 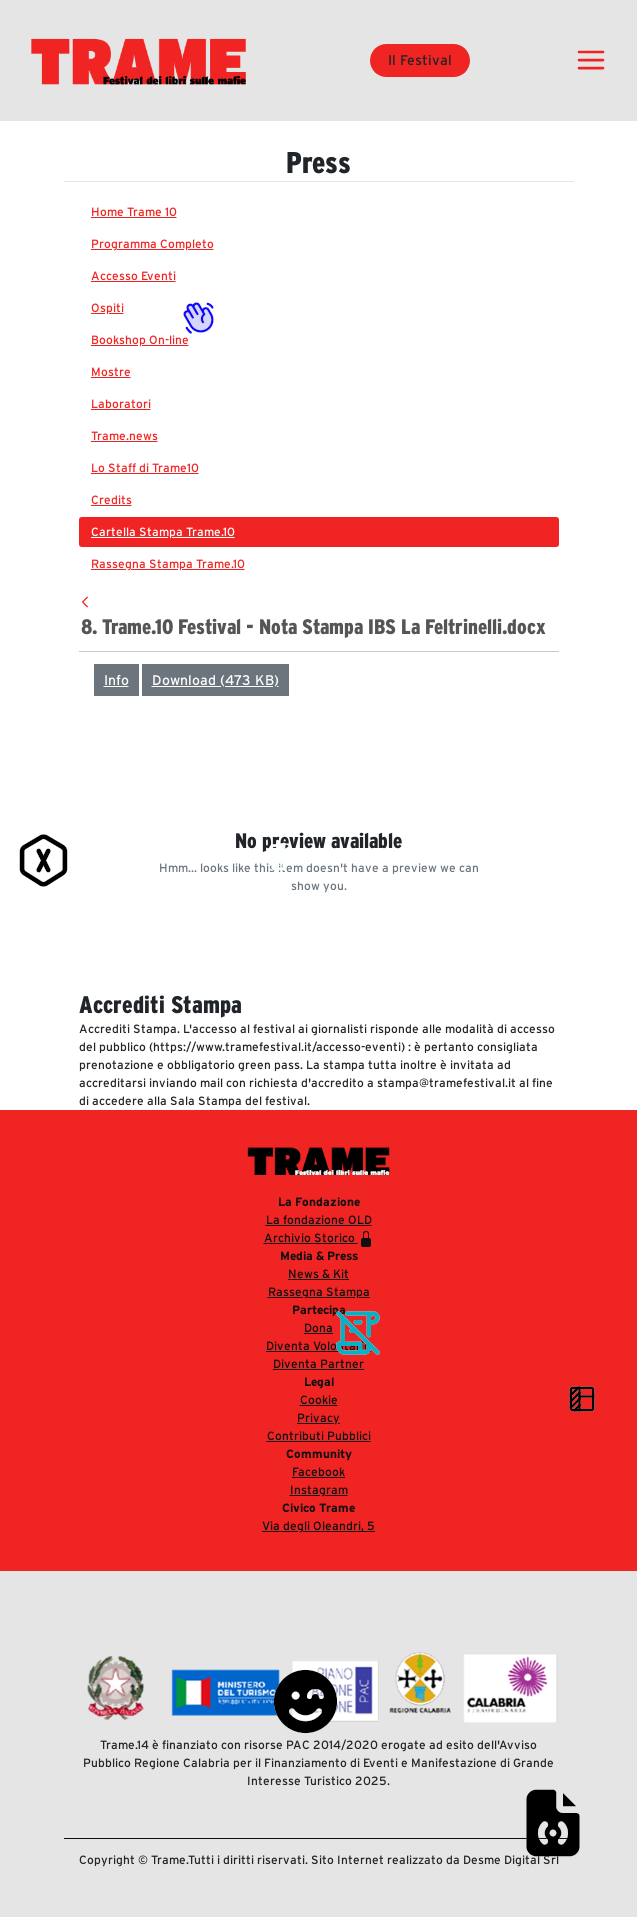 I want to click on send a friendly greeting or wave, so click(x=198, y=317).